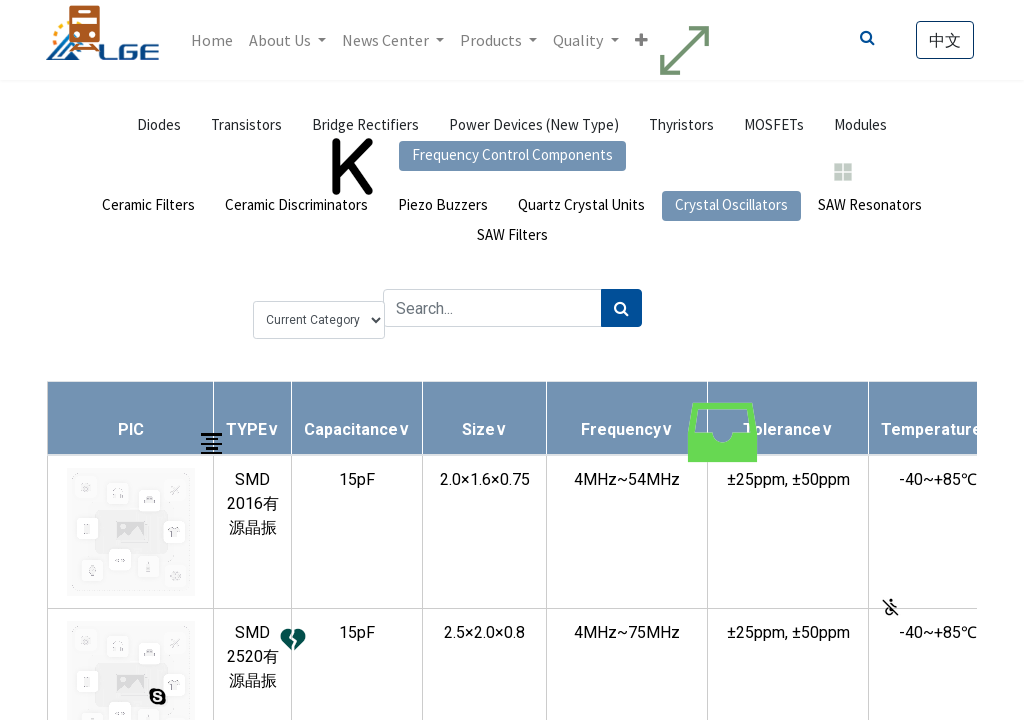 The width and height of the screenshot is (1024, 720). I want to click on access your inbox or file tray, so click(722, 432).